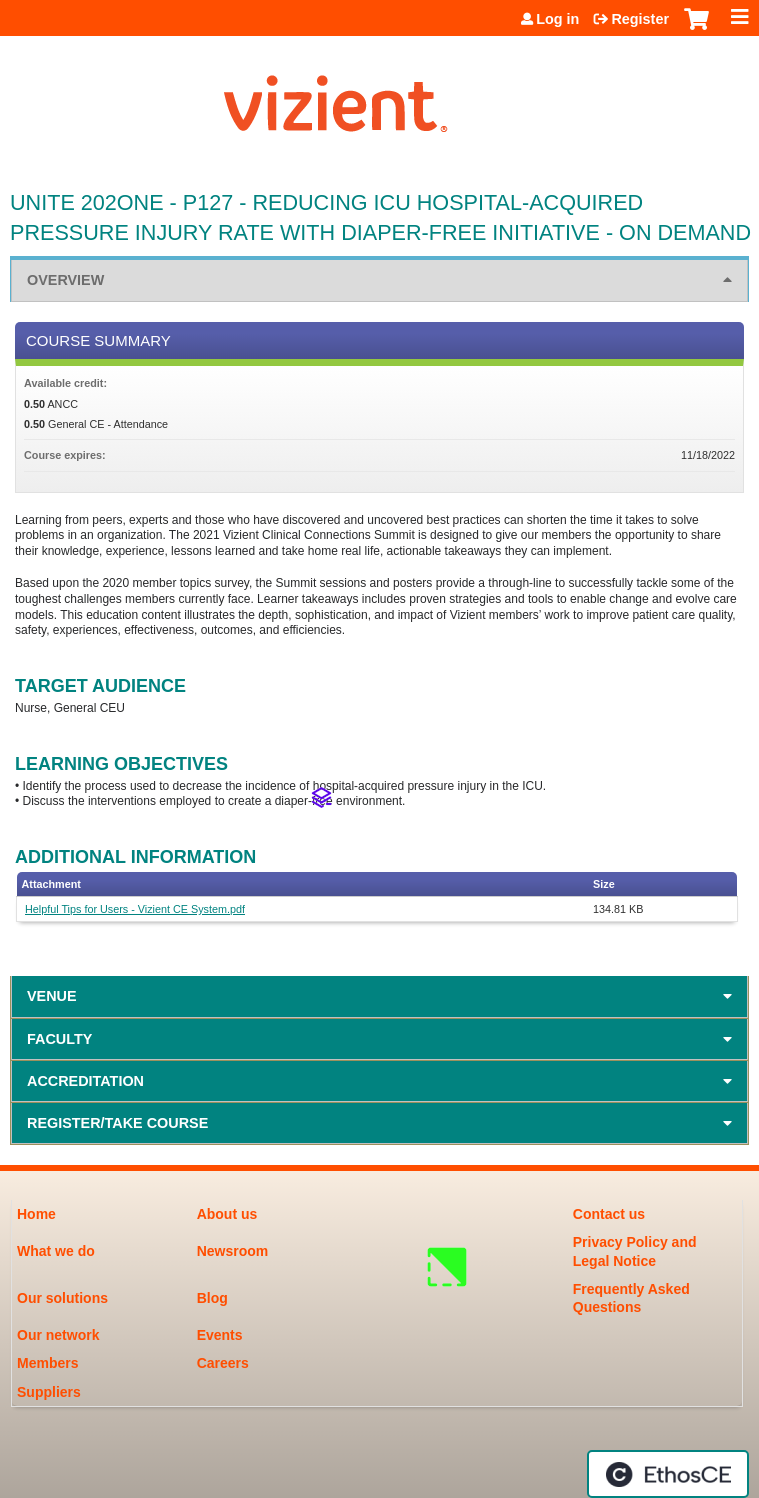 This screenshot has width=759, height=1498. Describe the element at coordinates (321, 797) in the screenshot. I see `remove a layer from the stack` at that location.